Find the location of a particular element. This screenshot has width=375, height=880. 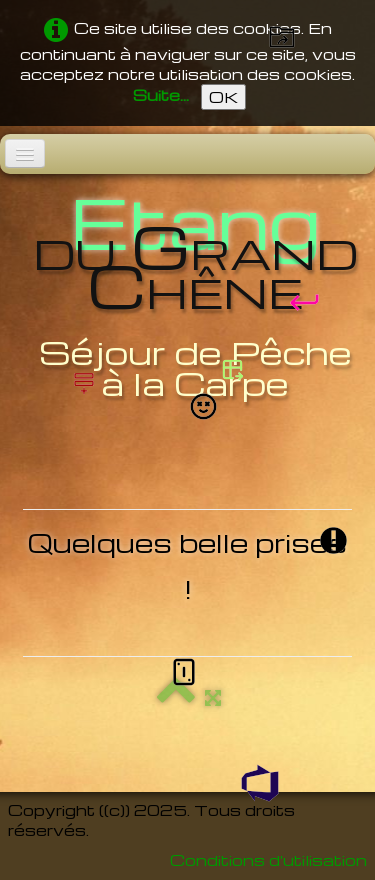

add a new row below is located at coordinates (84, 382).